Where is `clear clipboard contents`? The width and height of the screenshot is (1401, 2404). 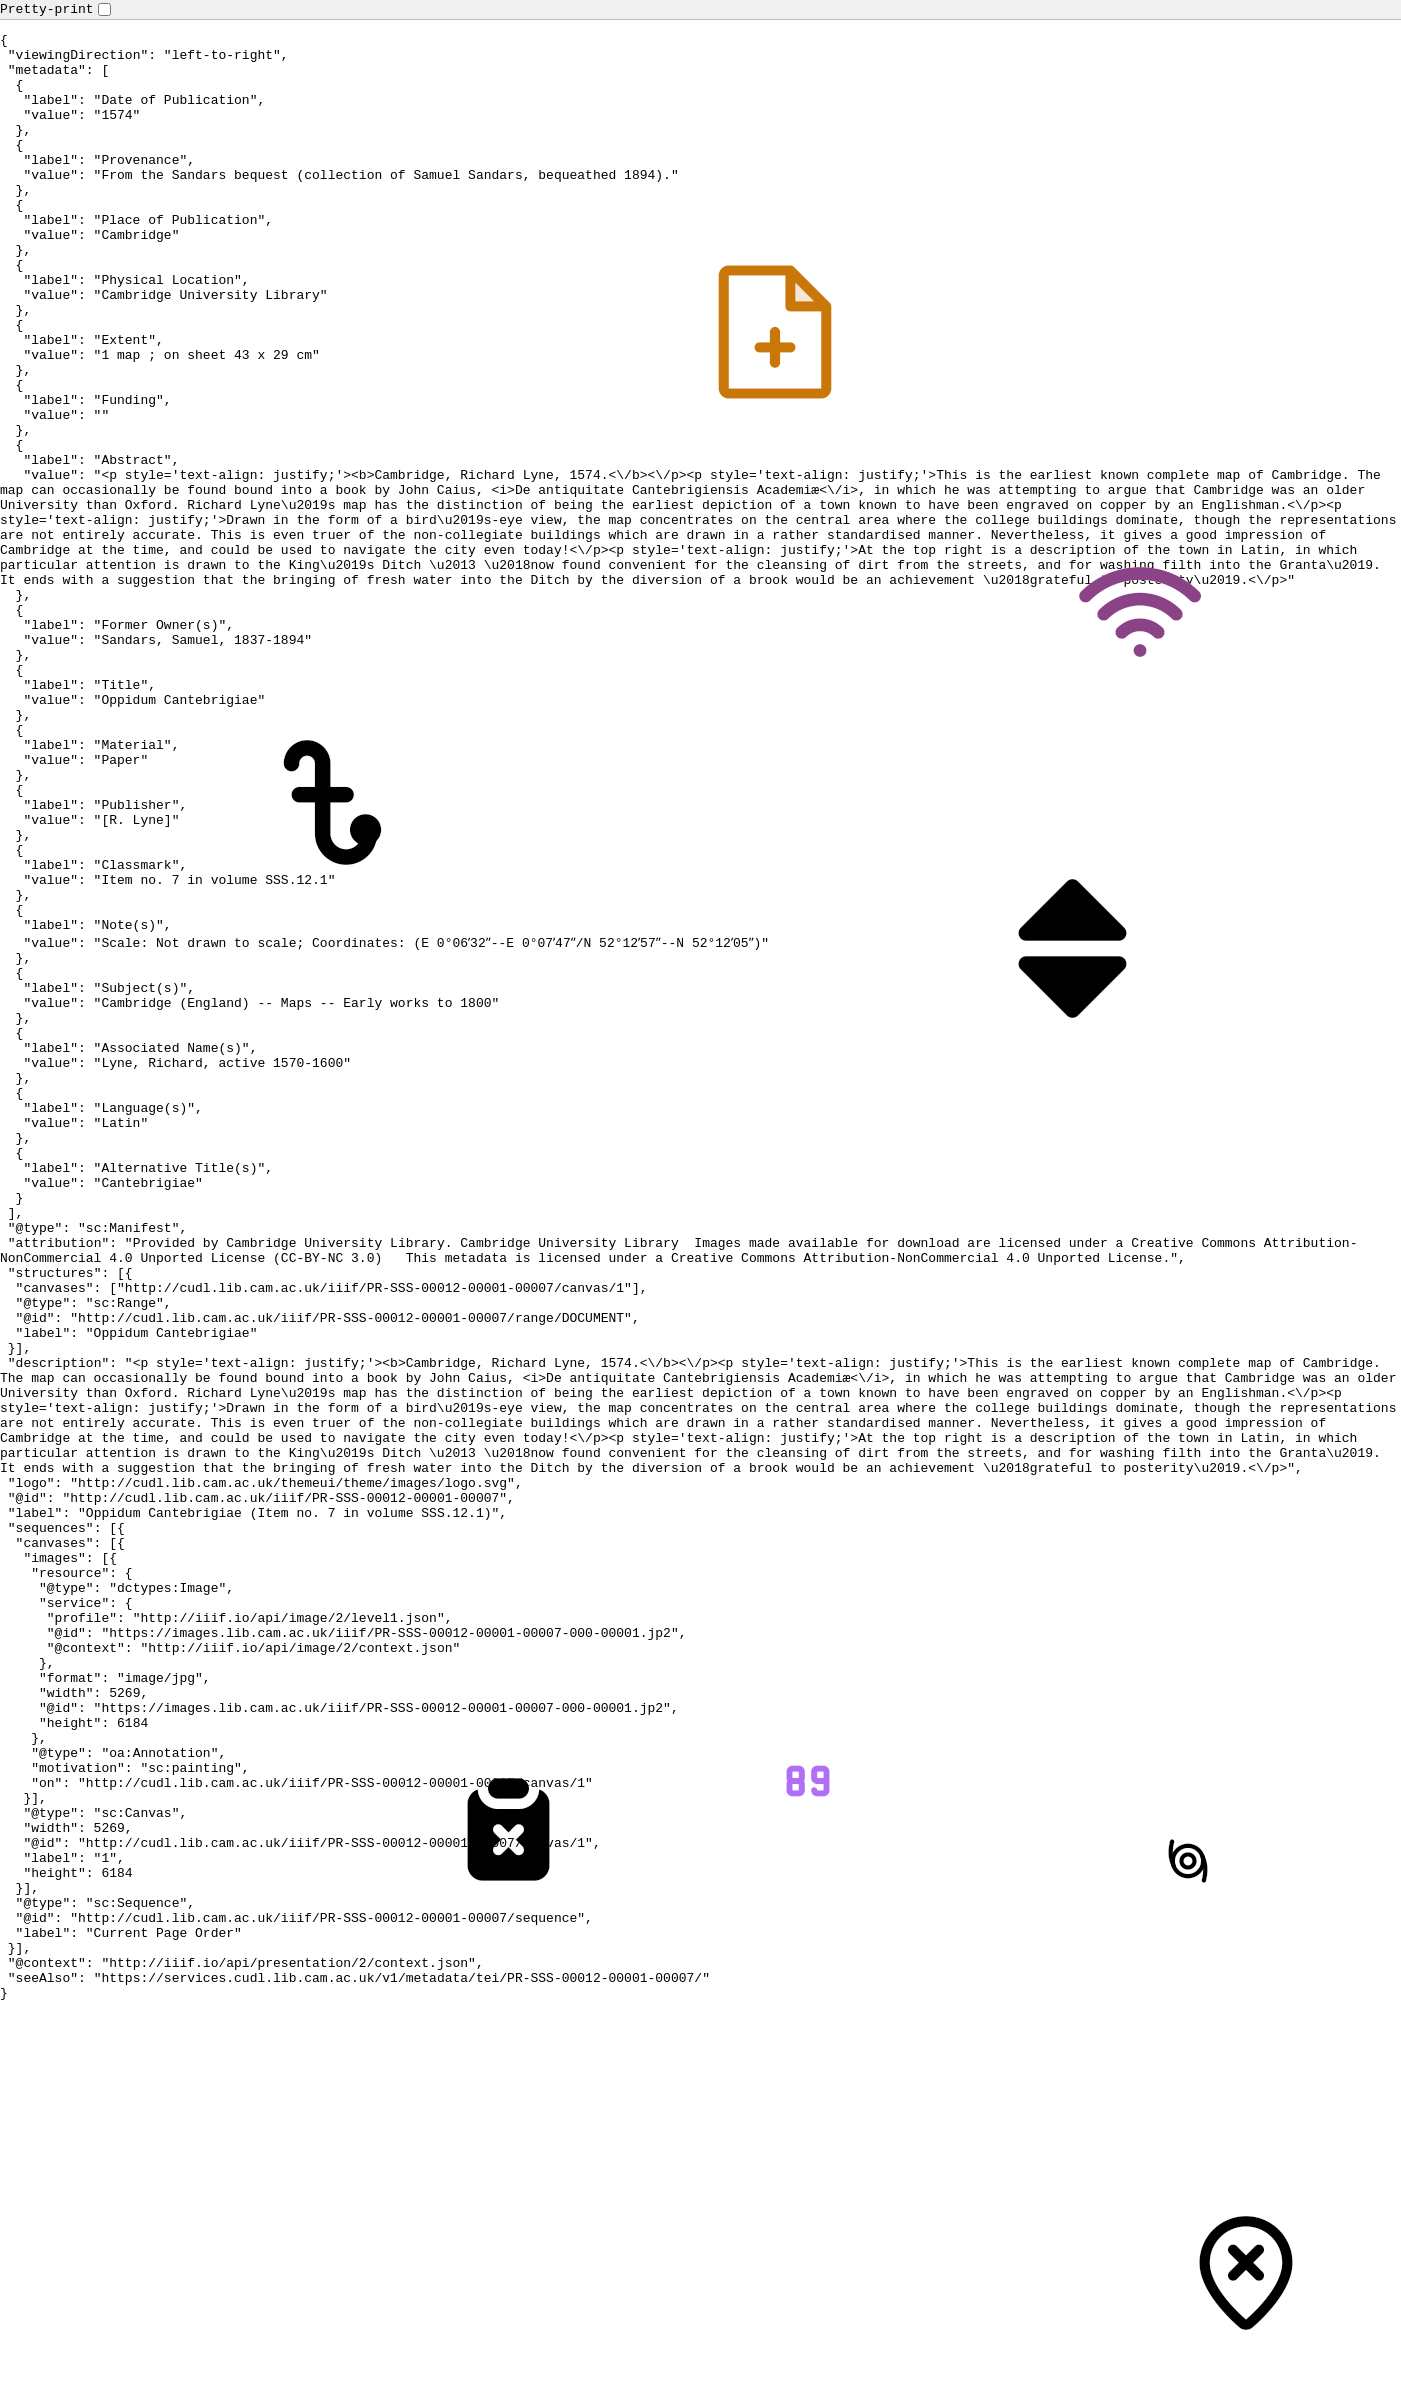
clear clipboard contents is located at coordinates (508, 1829).